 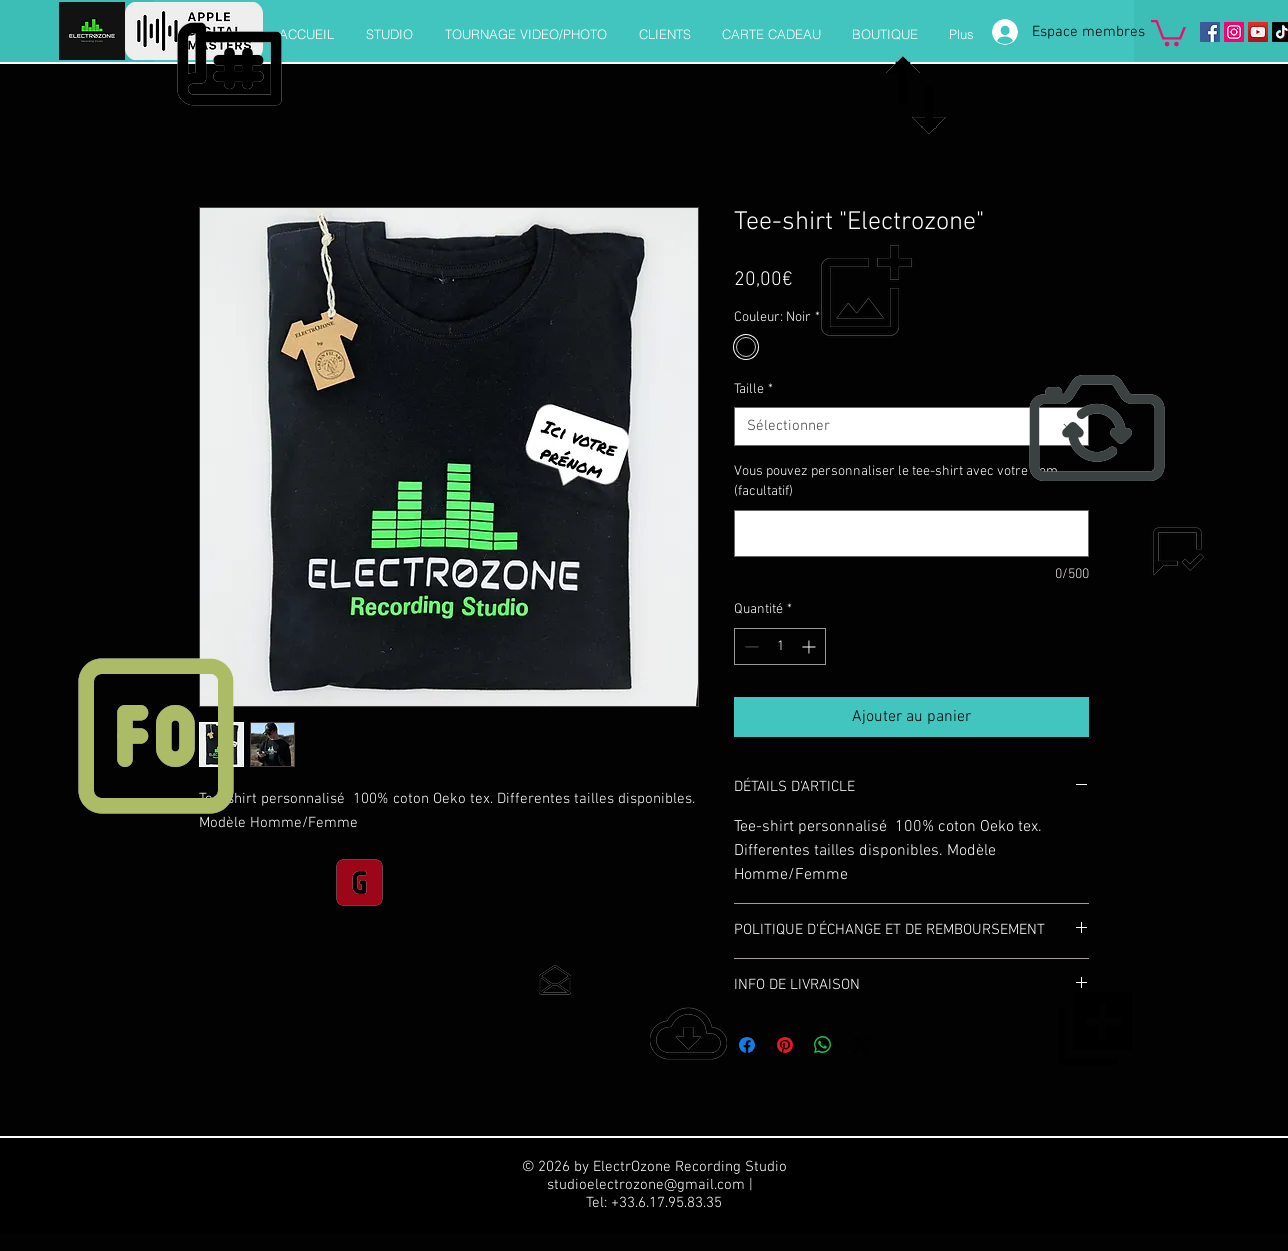 What do you see at coordinates (229, 67) in the screenshot?
I see `view project blueprints or technical plans` at bounding box center [229, 67].